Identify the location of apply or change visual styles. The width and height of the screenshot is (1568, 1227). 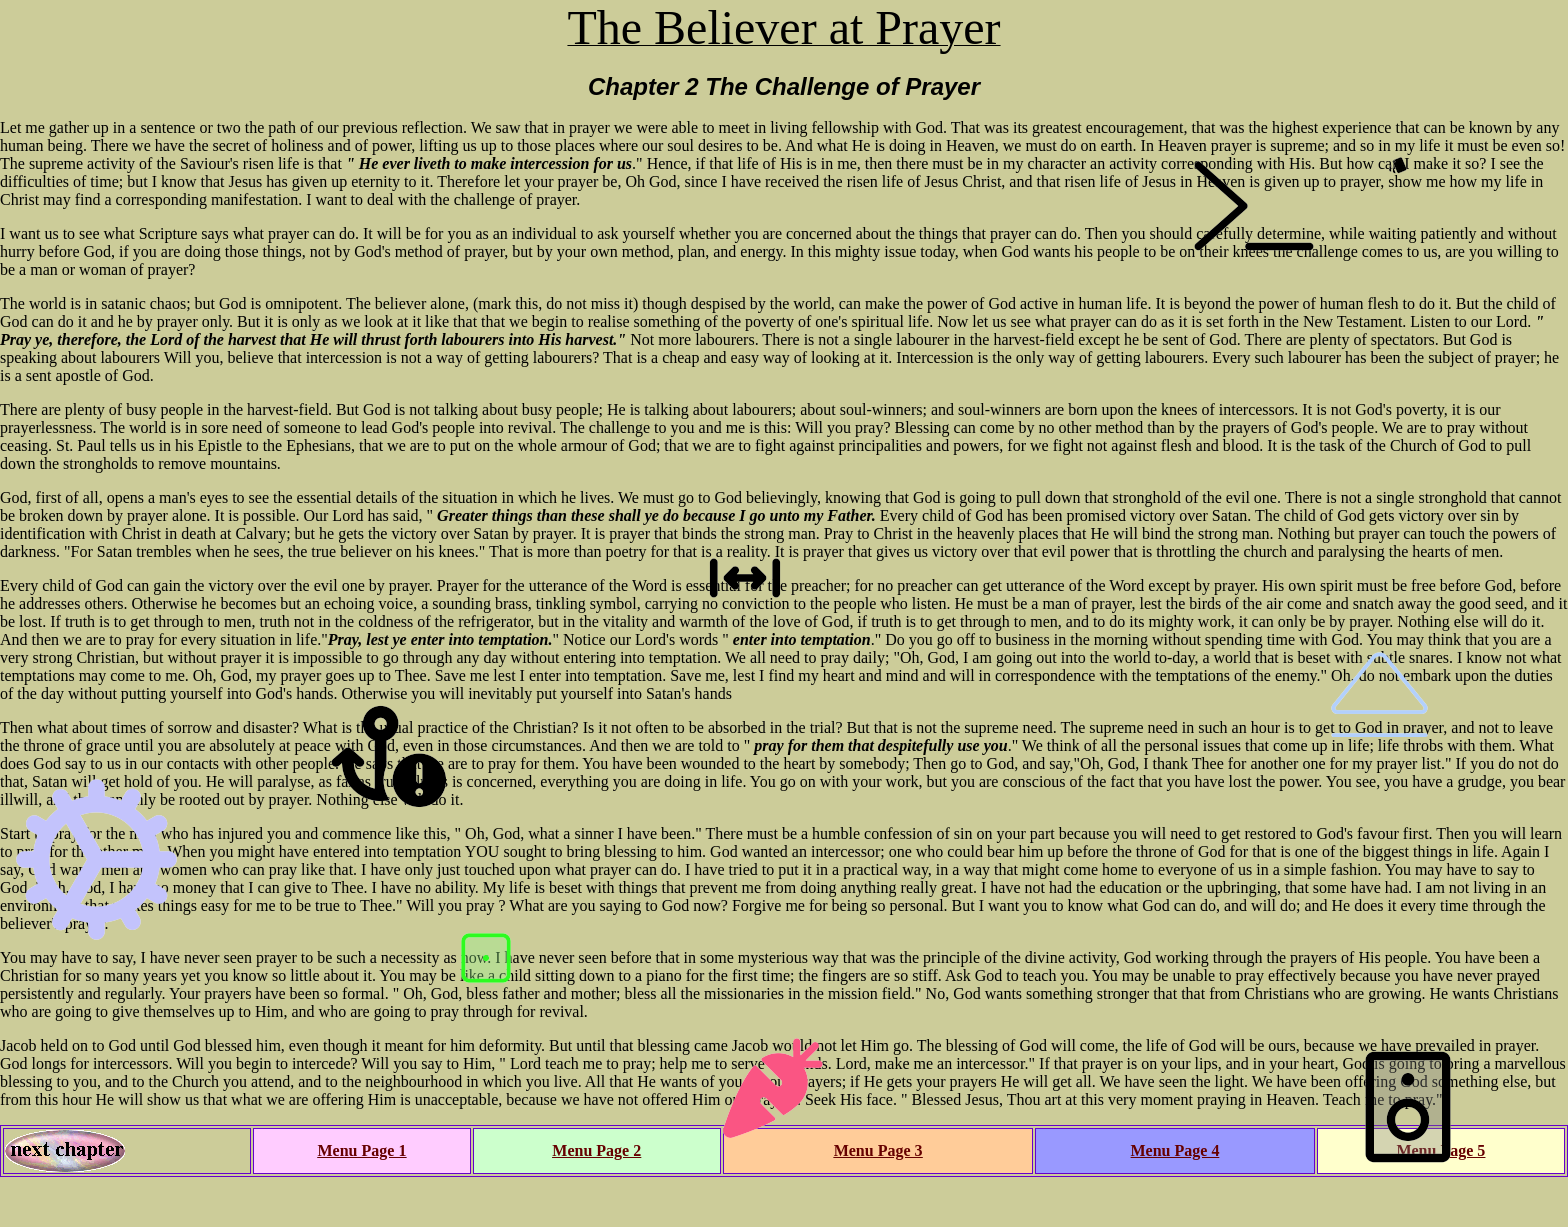
(1398, 165).